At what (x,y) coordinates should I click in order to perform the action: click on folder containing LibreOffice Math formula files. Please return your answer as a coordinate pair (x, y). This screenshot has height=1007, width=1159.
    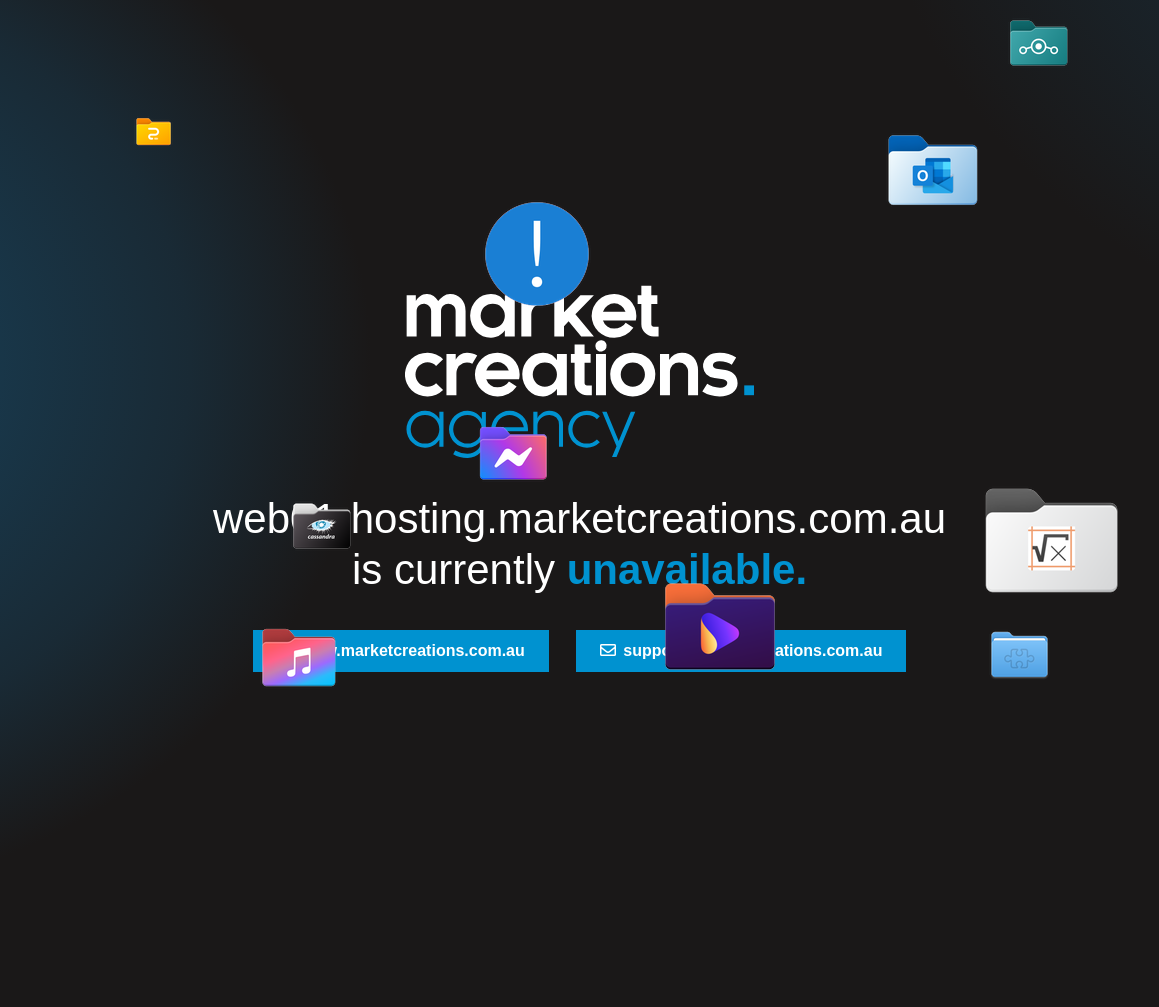
    Looking at the image, I should click on (1051, 544).